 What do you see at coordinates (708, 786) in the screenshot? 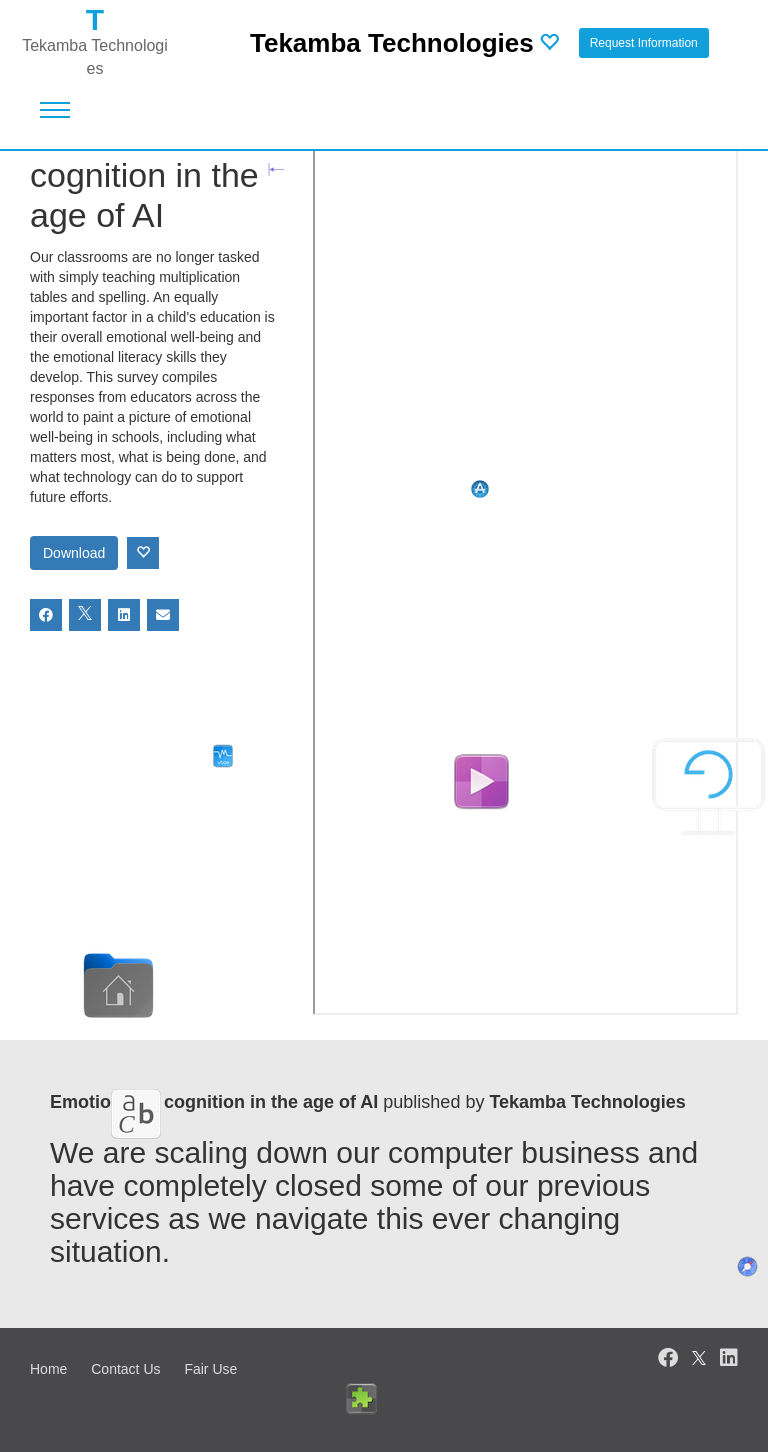
I see `rotate screen counter-clockwise` at bounding box center [708, 786].